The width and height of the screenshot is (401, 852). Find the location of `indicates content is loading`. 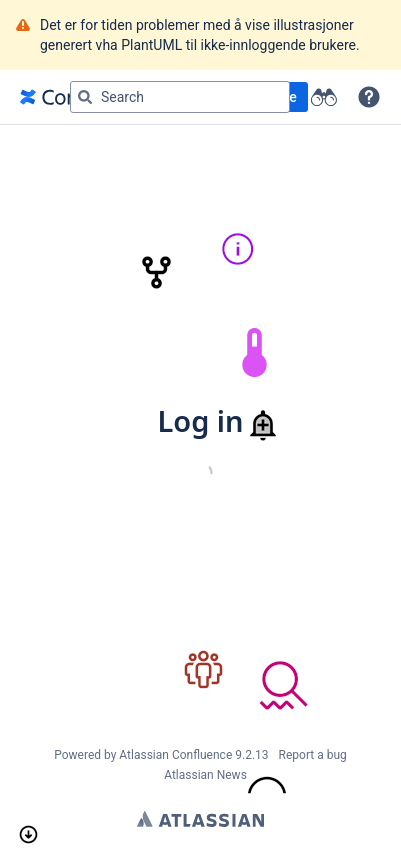

indicates content is loading is located at coordinates (267, 796).